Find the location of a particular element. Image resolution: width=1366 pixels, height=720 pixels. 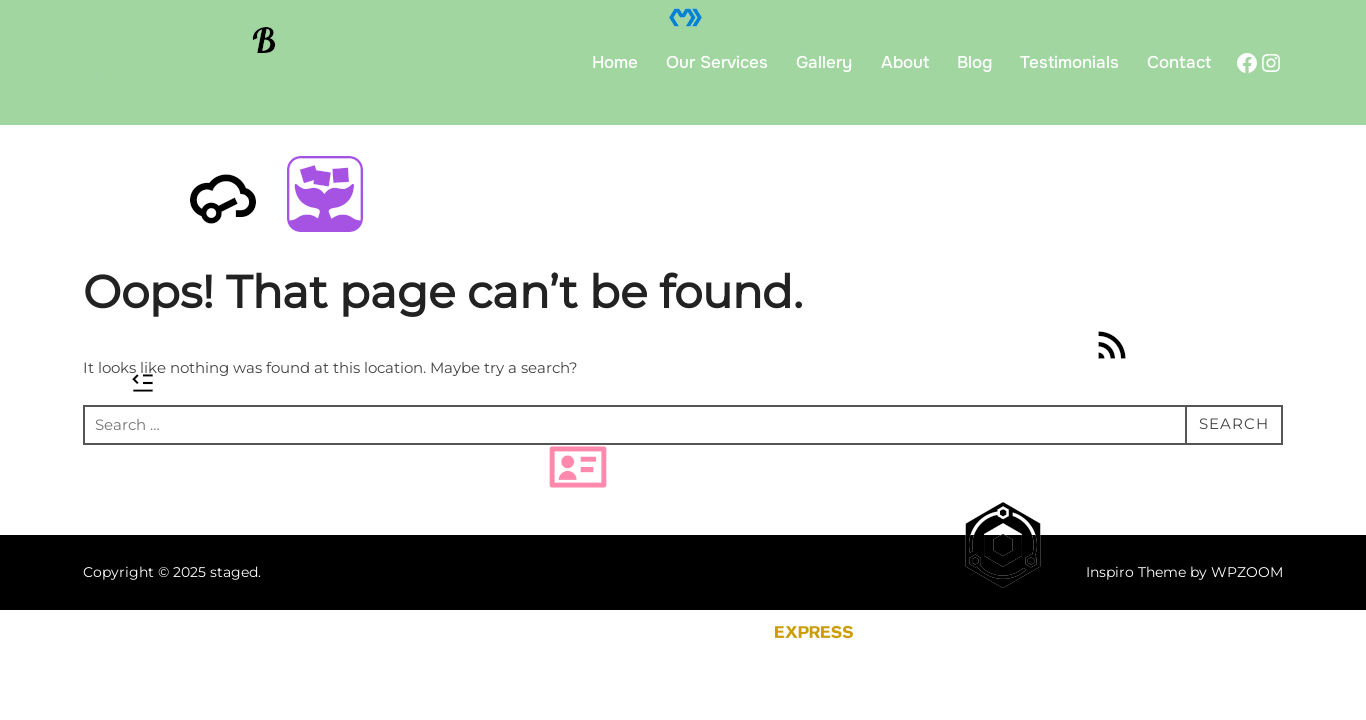

visit the Express clothing retailer website is located at coordinates (814, 632).